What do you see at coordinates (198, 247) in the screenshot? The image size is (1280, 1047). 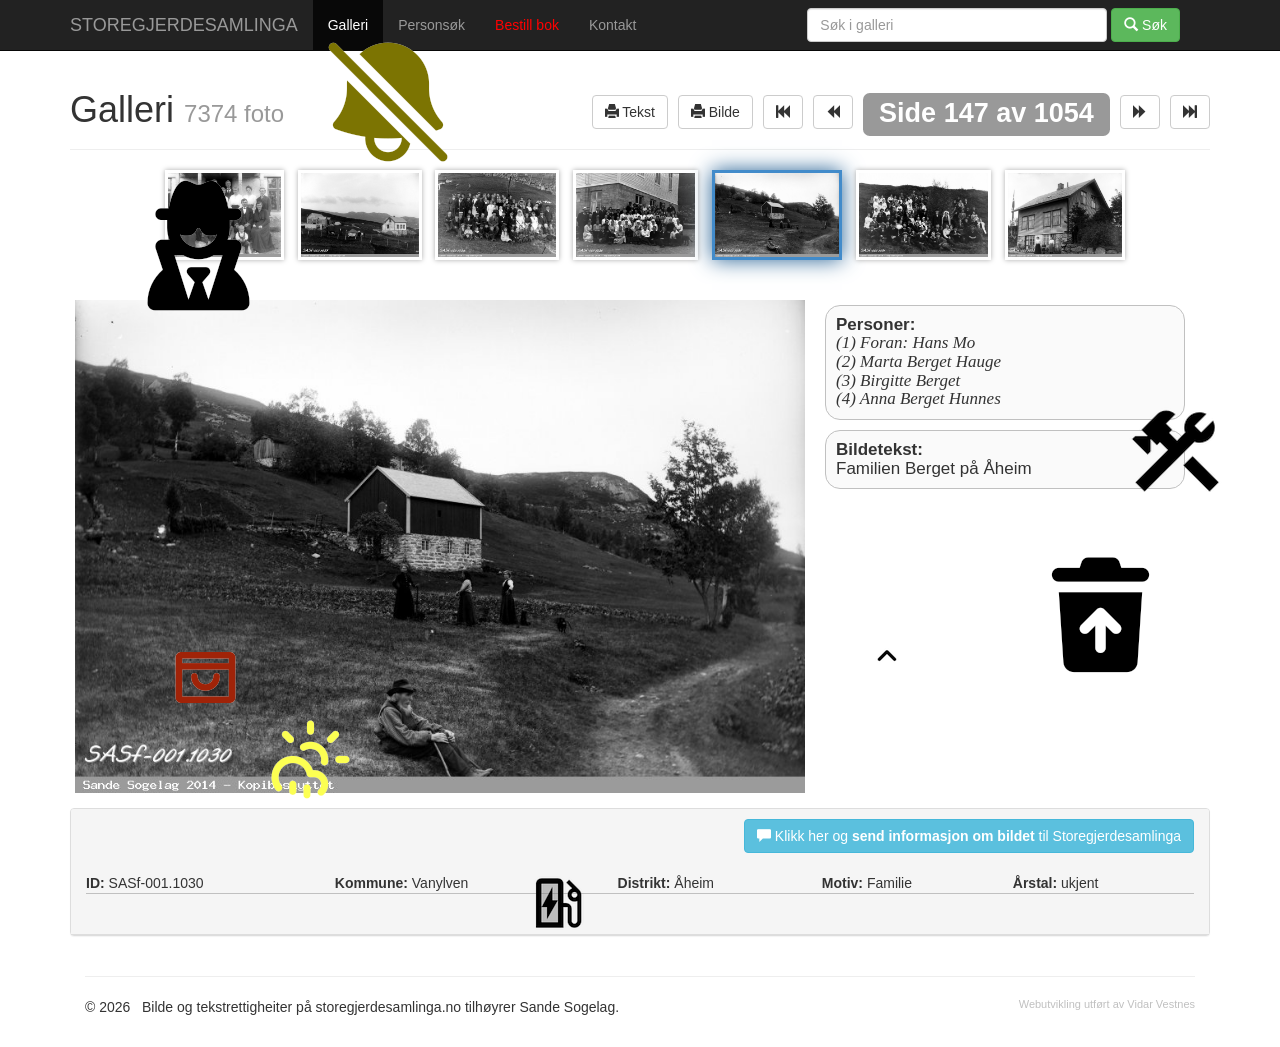 I see `access incognito or private browsing mode` at bounding box center [198, 247].